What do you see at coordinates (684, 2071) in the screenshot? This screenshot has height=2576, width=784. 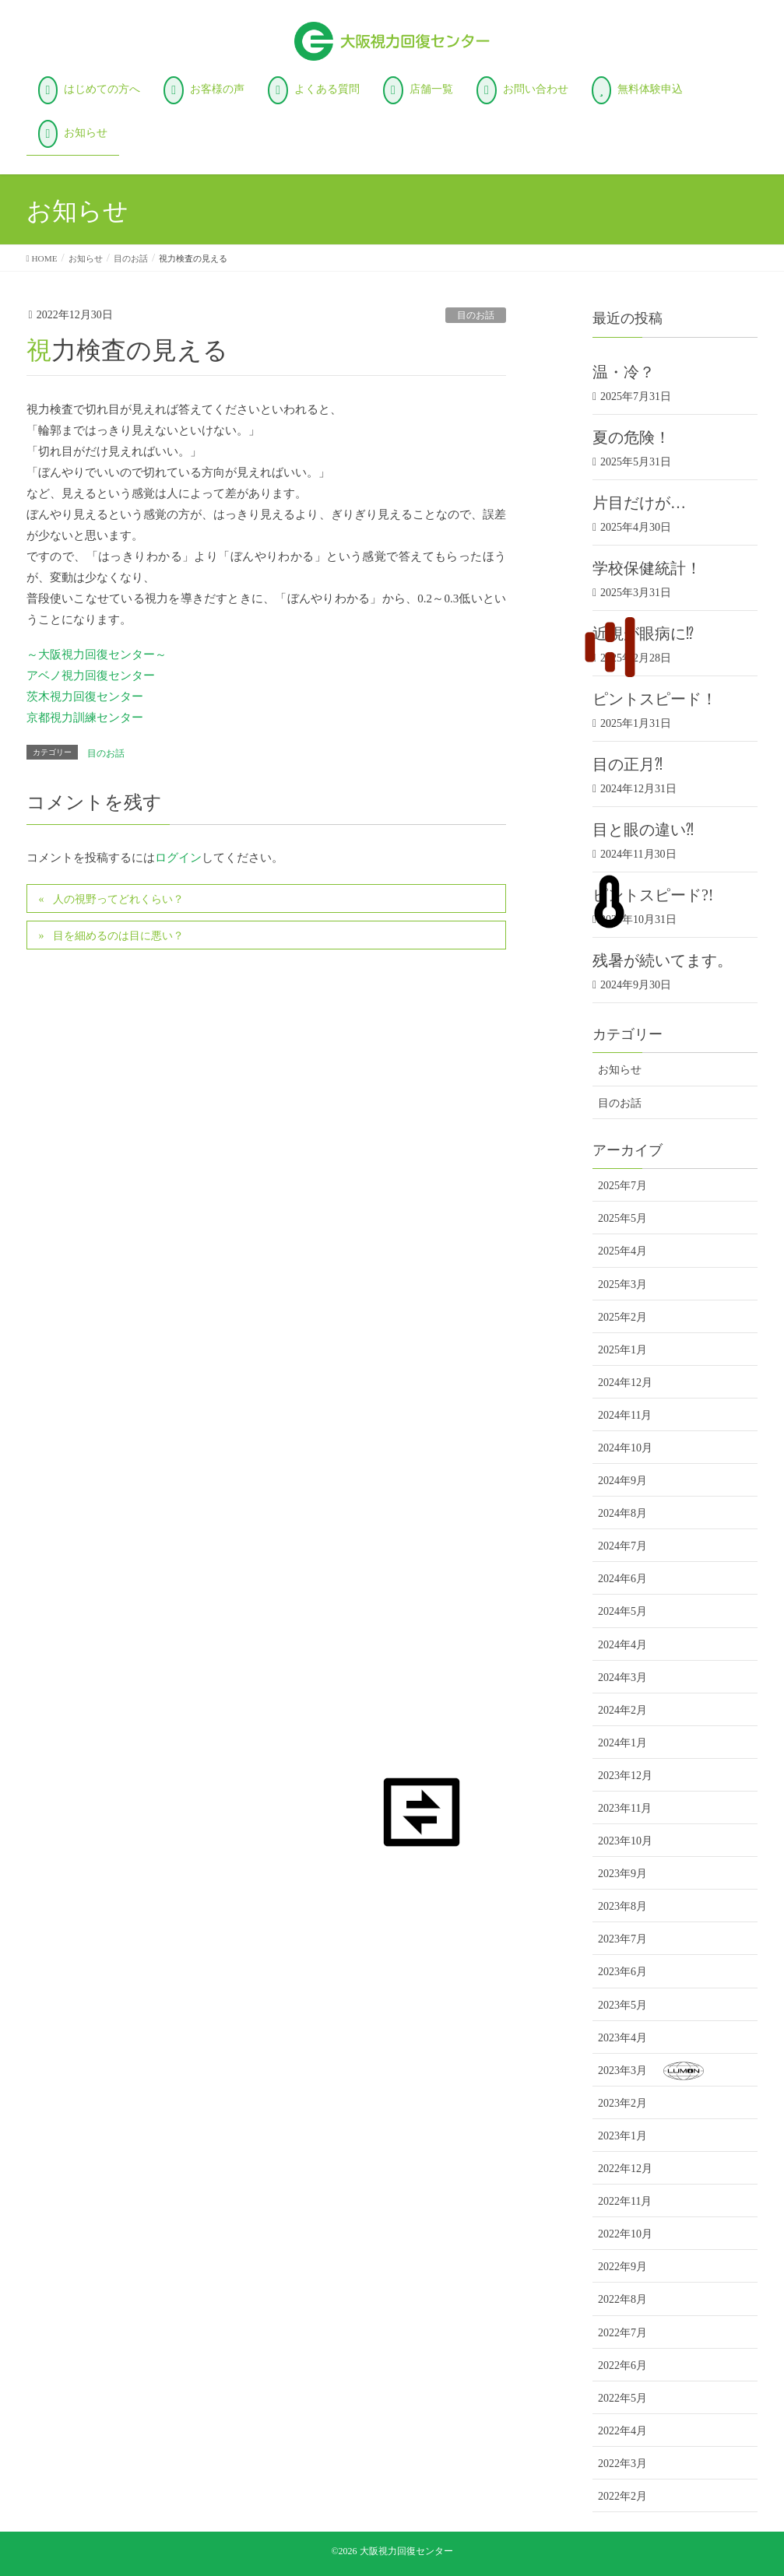 I see `lumon industries brand logo` at bounding box center [684, 2071].